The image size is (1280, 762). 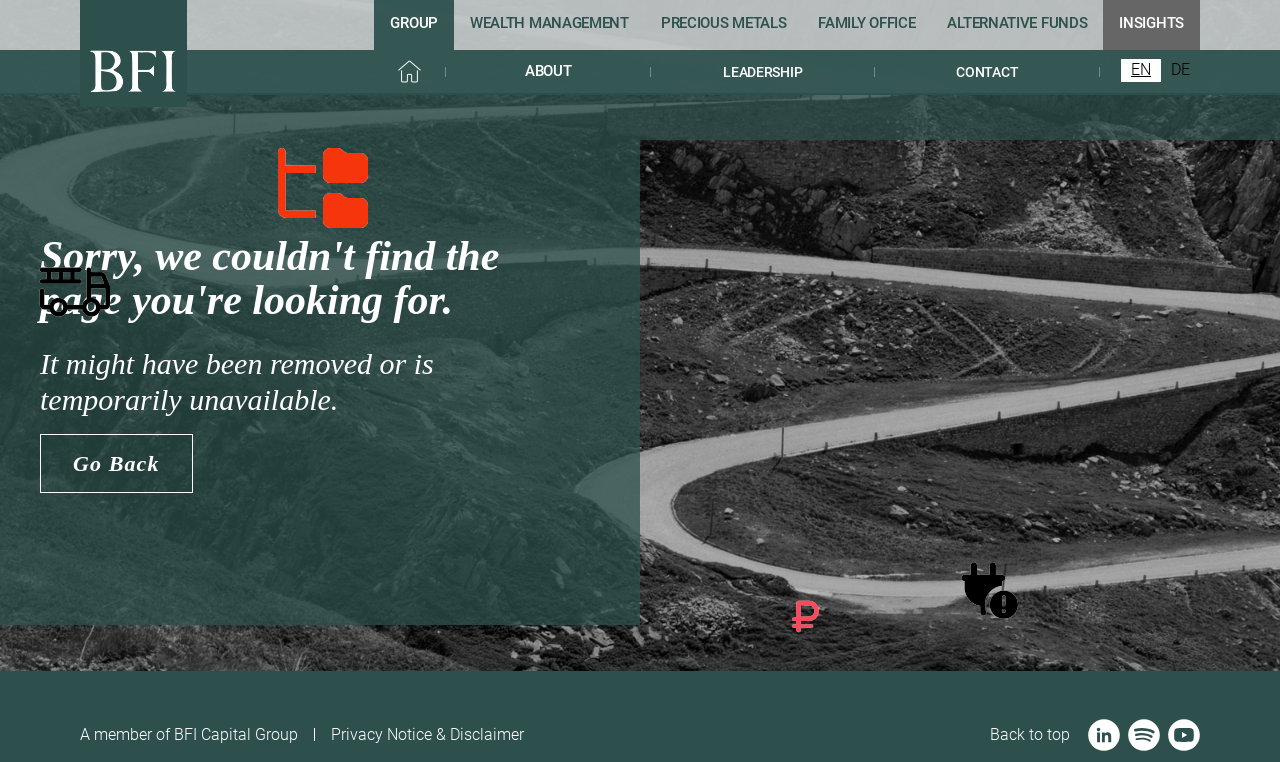 What do you see at coordinates (806, 616) in the screenshot?
I see `indicates russian ruble currency` at bounding box center [806, 616].